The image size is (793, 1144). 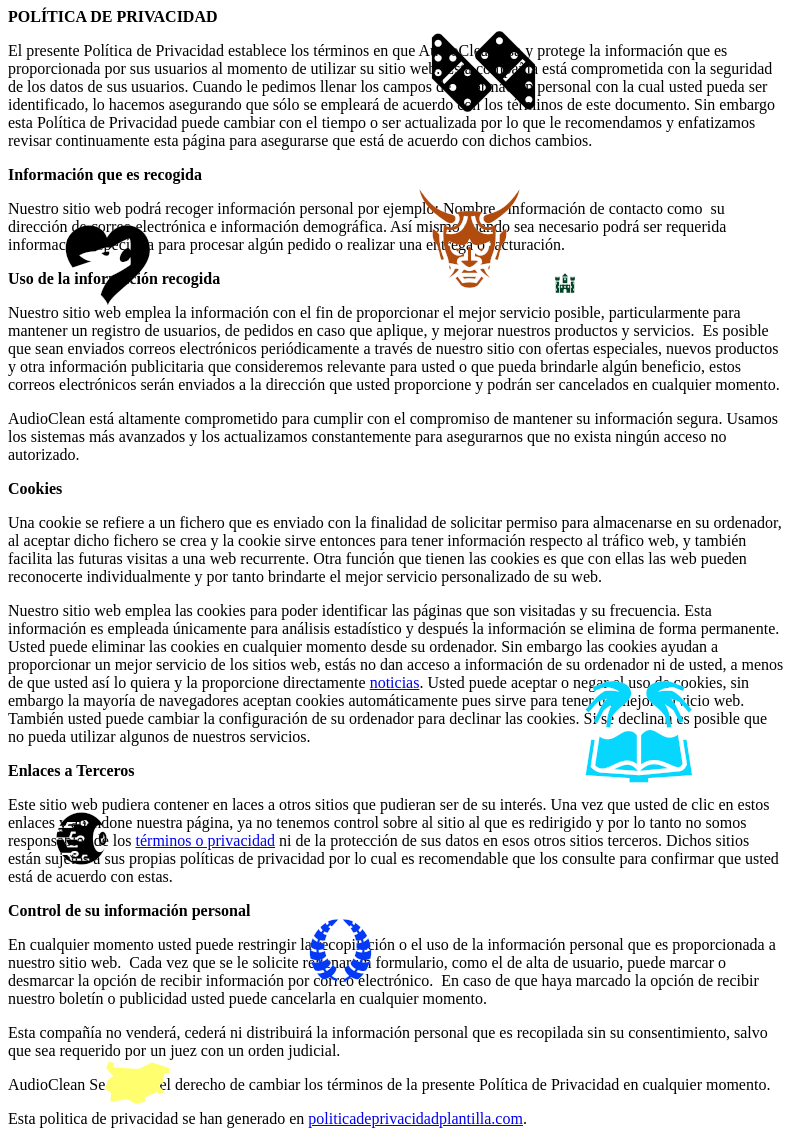 I want to click on access cybernetic or augmentation settings, so click(x=81, y=838).